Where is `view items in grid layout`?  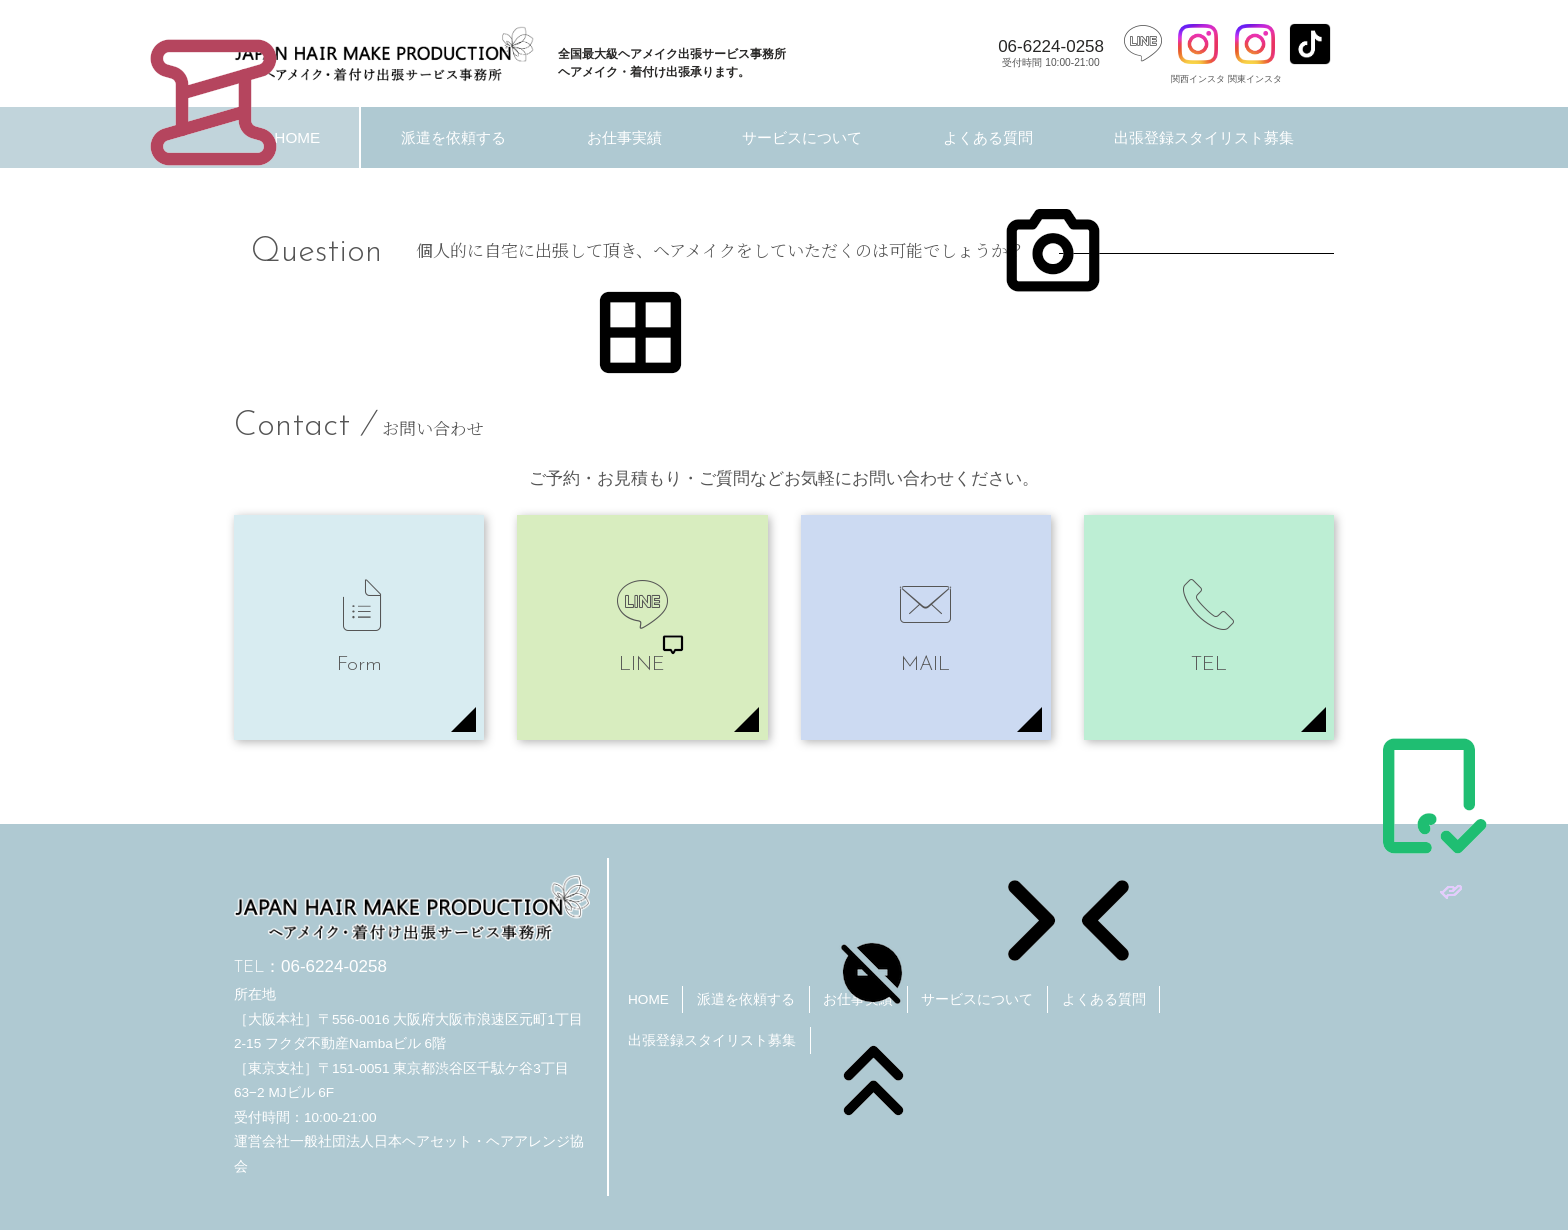 view items in grid layout is located at coordinates (640, 332).